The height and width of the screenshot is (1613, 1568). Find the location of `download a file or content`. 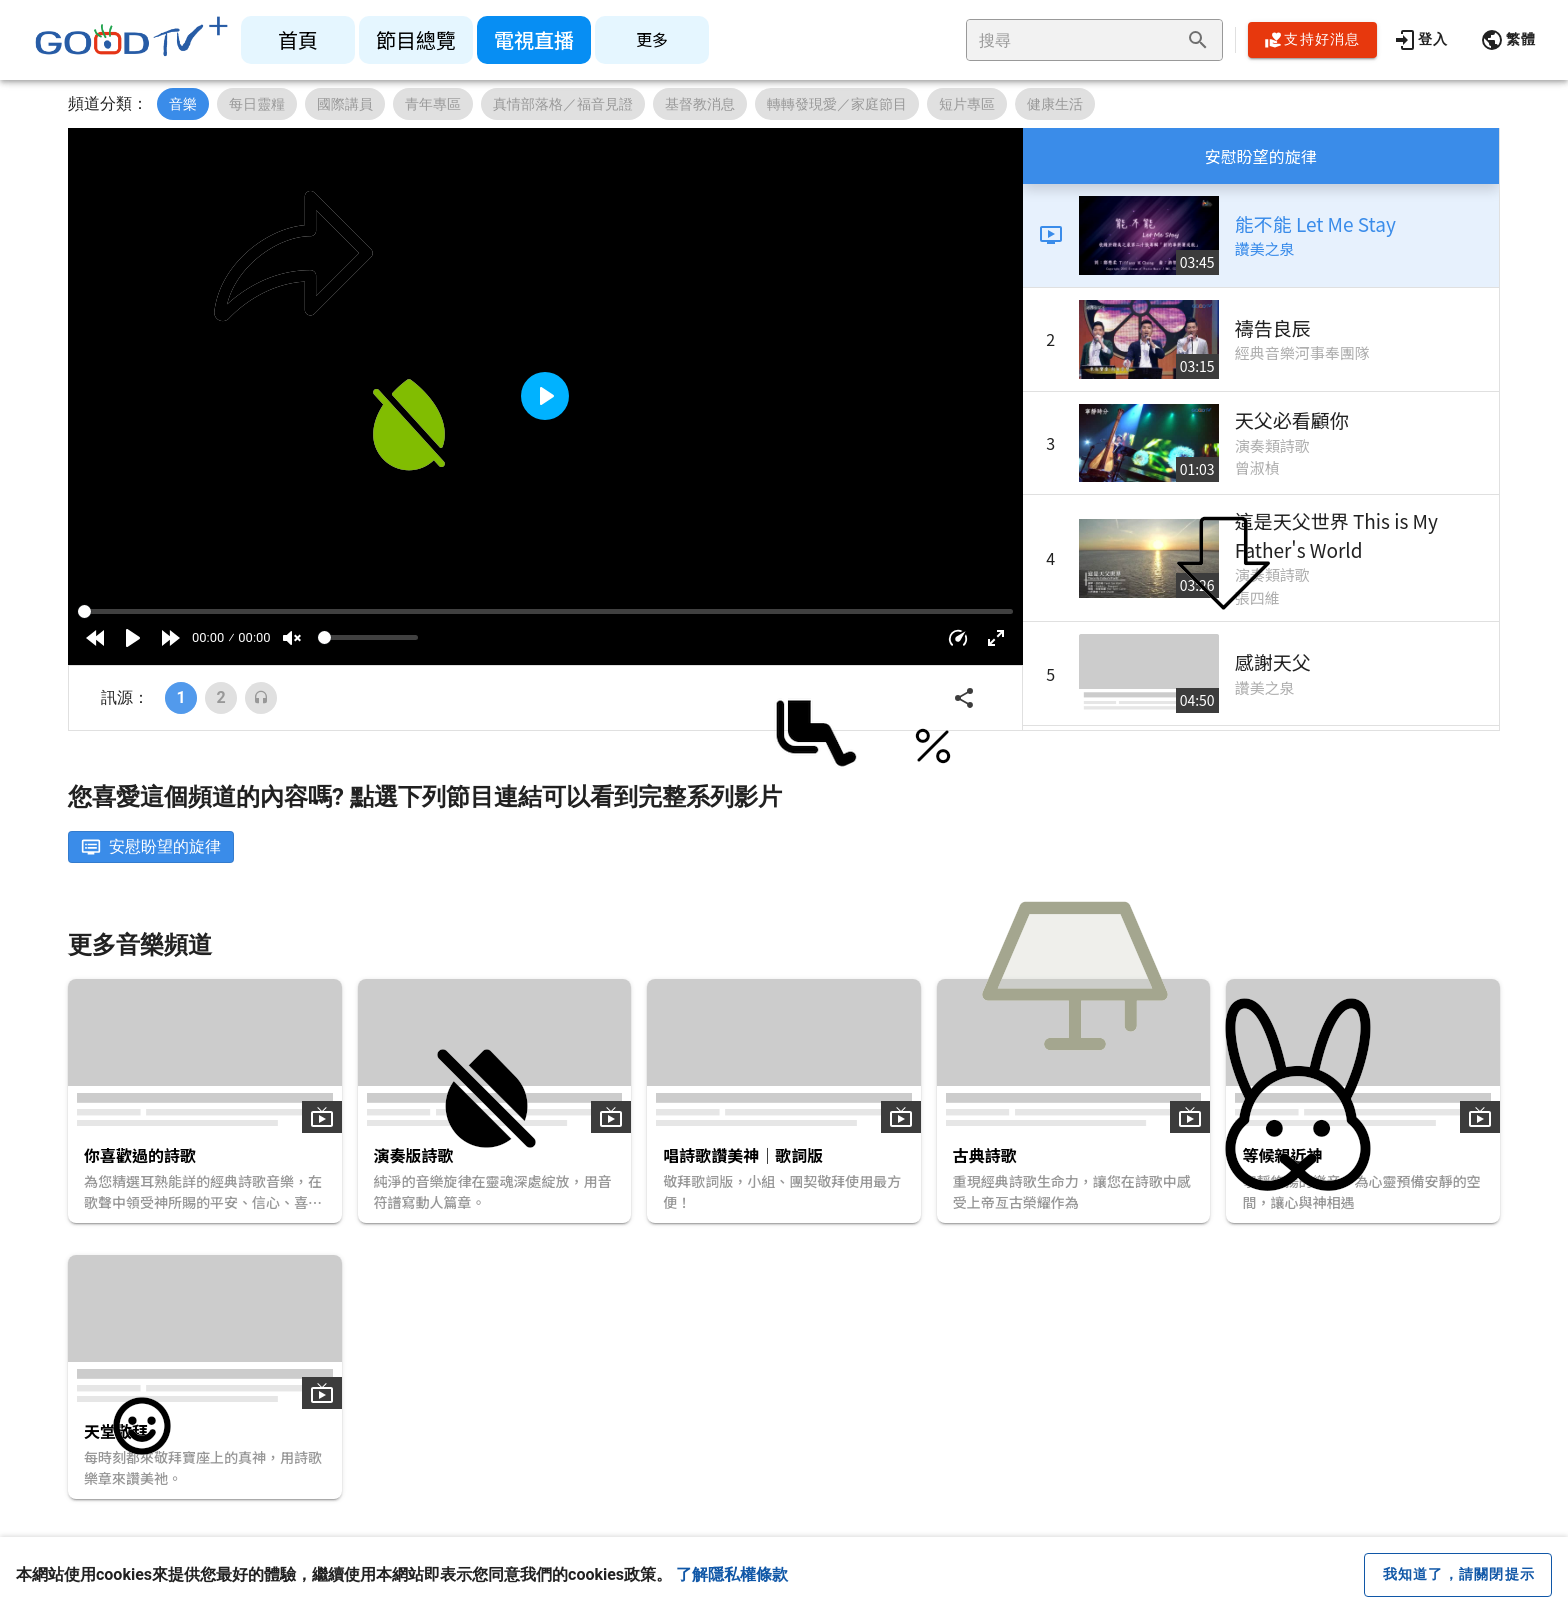

download a file or content is located at coordinates (1223, 559).